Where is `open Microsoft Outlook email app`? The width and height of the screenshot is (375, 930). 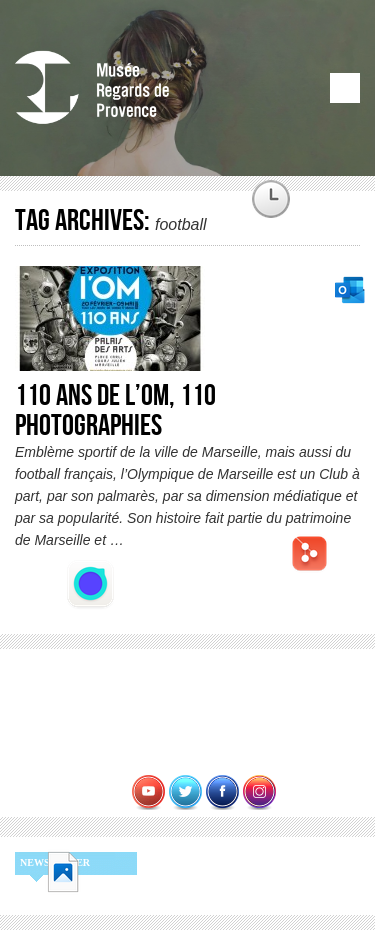 open Microsoft Outlook email app is located at coordinates (350, 290).